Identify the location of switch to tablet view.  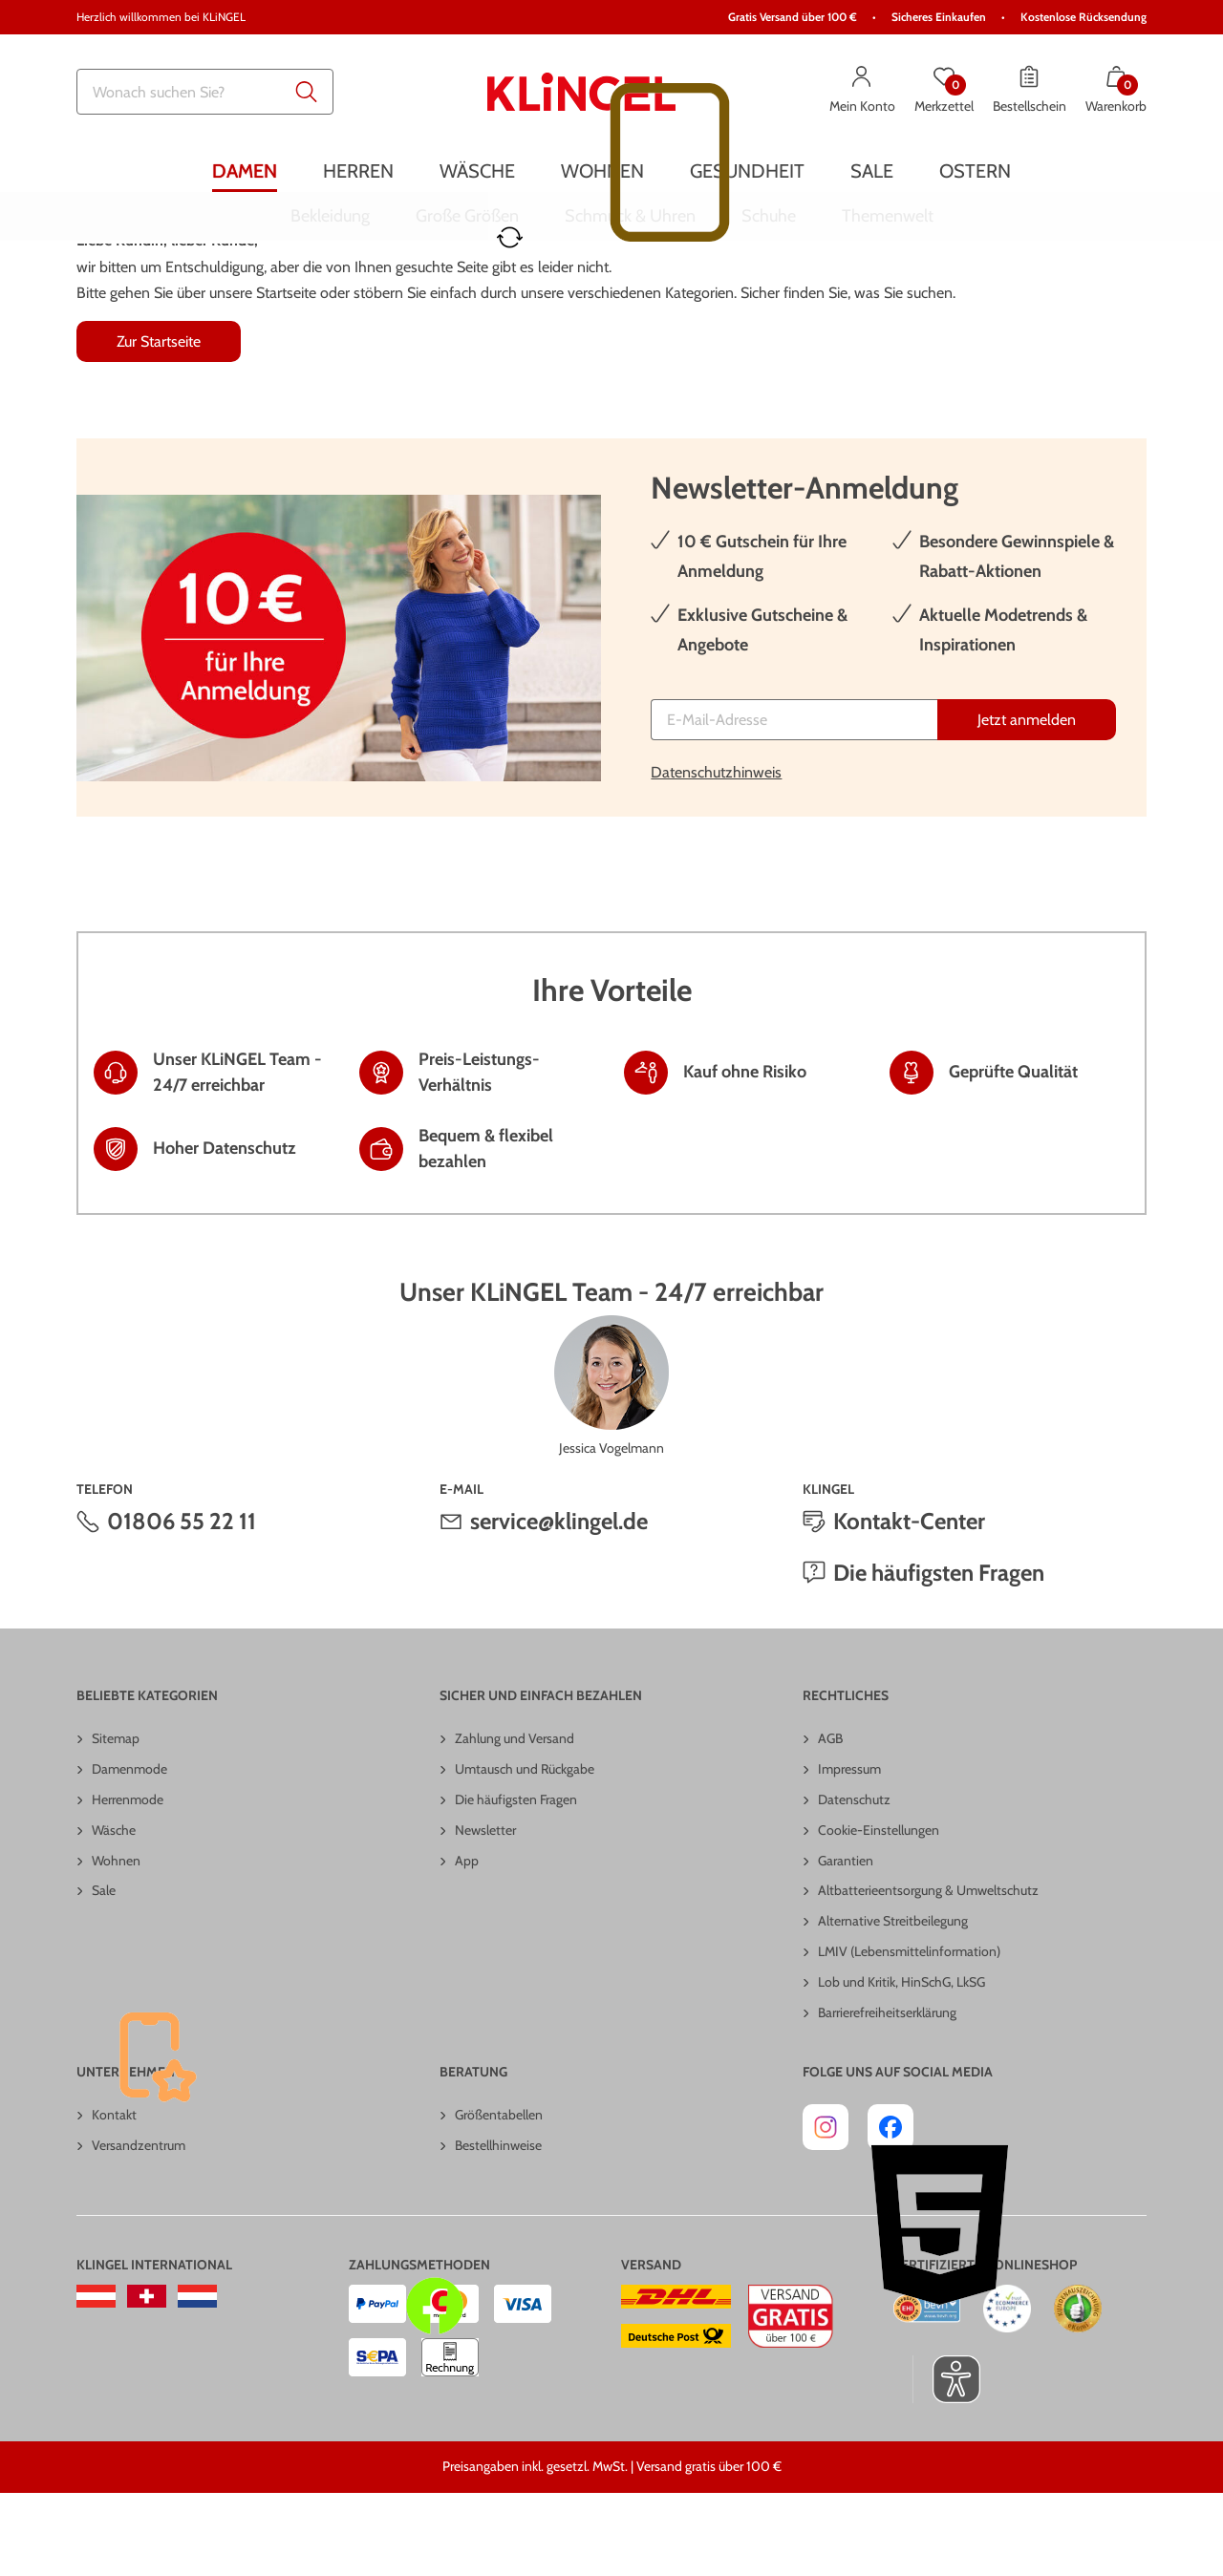
(670, 162).